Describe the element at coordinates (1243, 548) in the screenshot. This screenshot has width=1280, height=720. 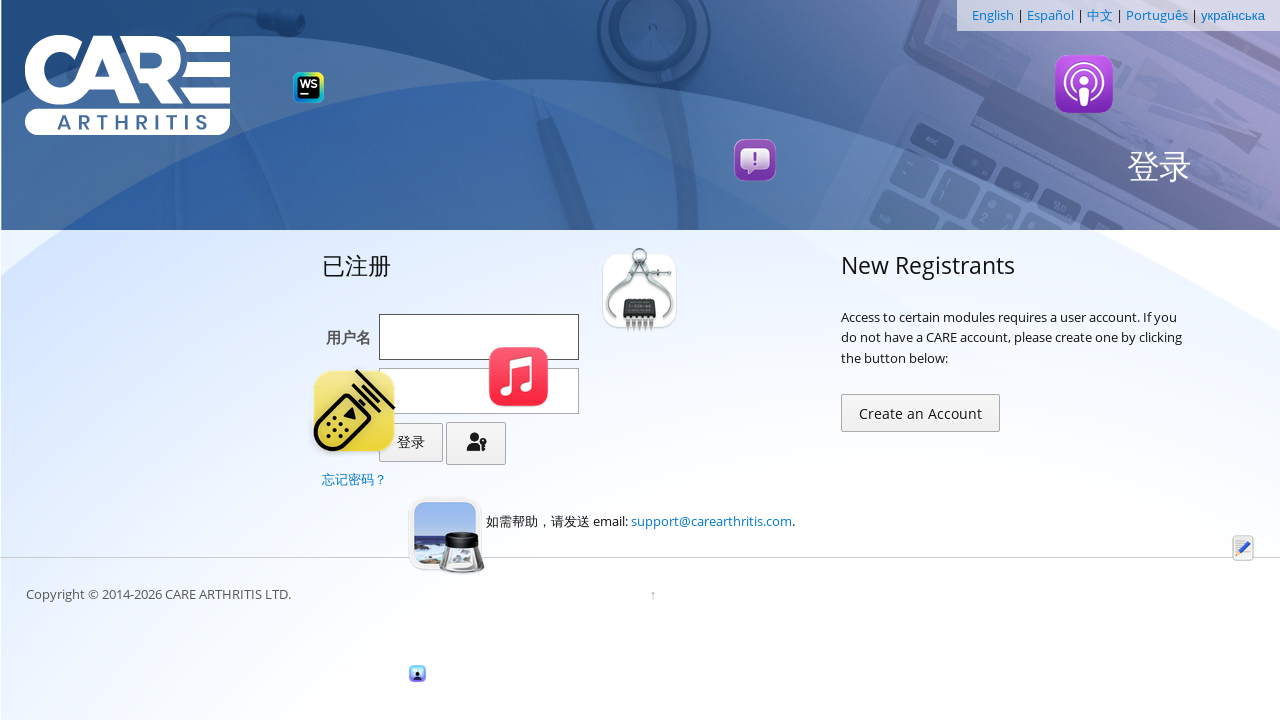
I see `open the software learning center` at that location.